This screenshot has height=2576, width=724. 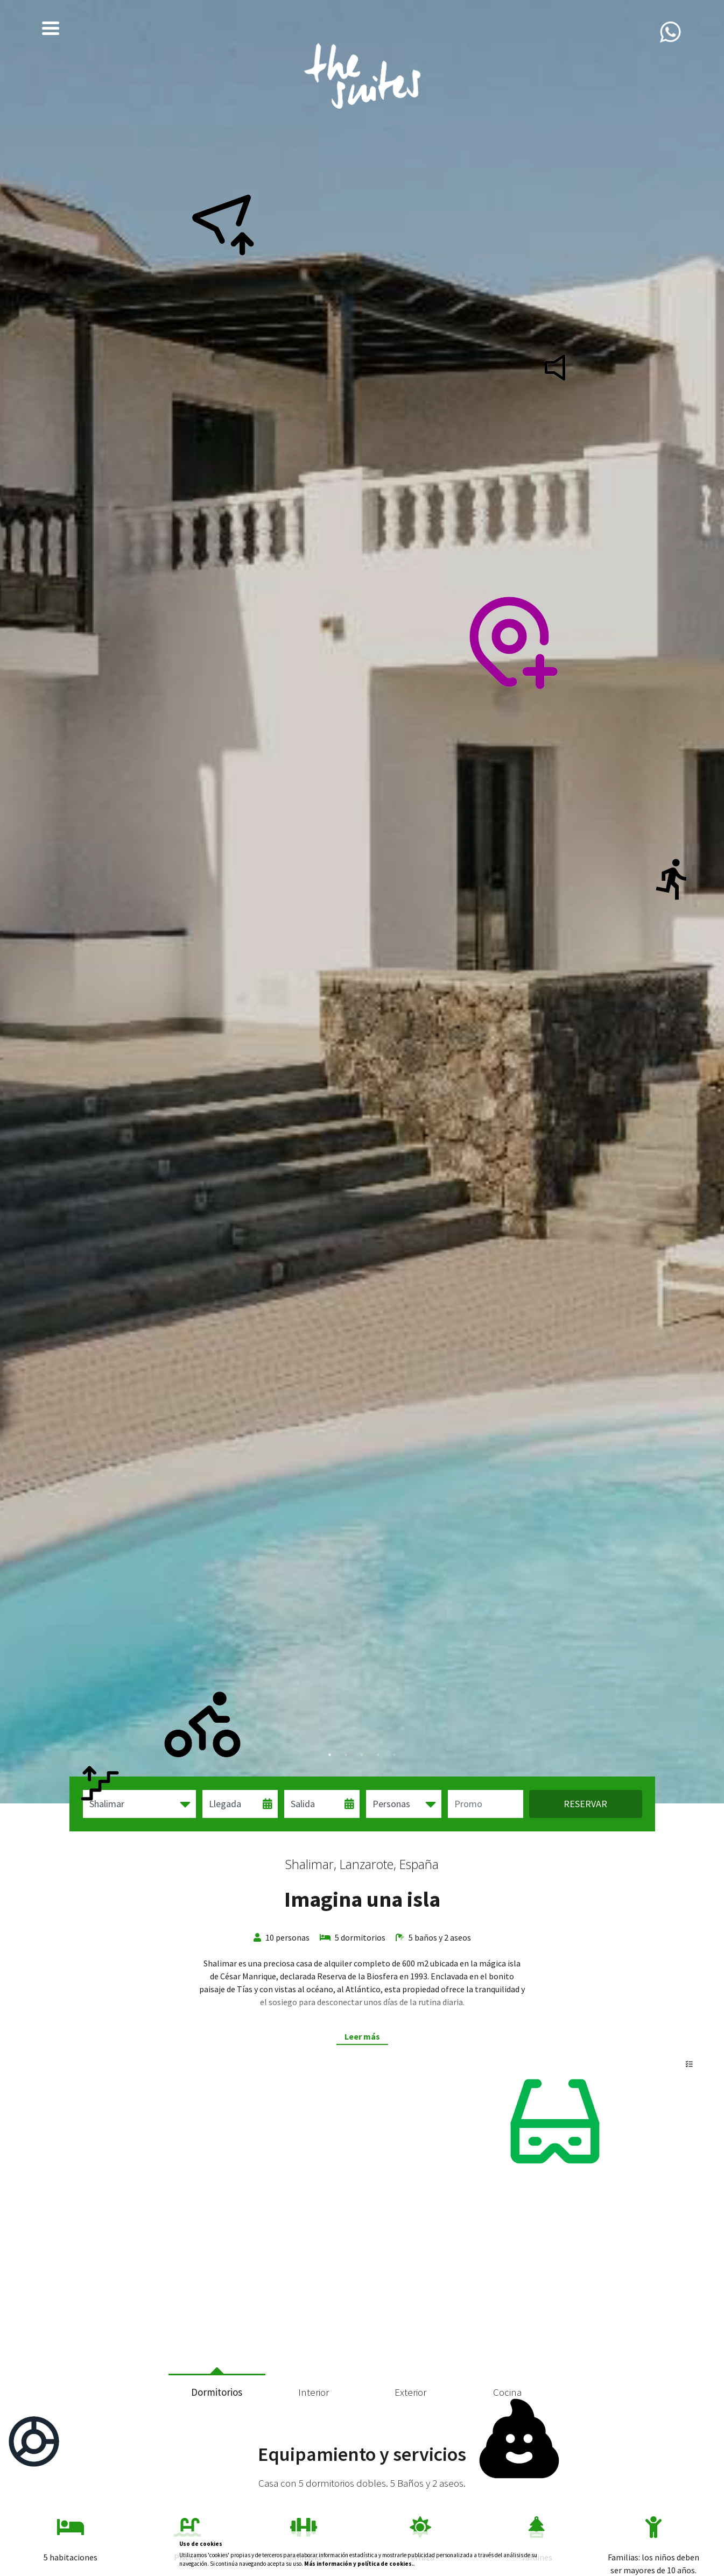 What do you see at coordinates (673, 879) in the screenshot?
I see `get walking or running directions` at bounding box center [673, 879].